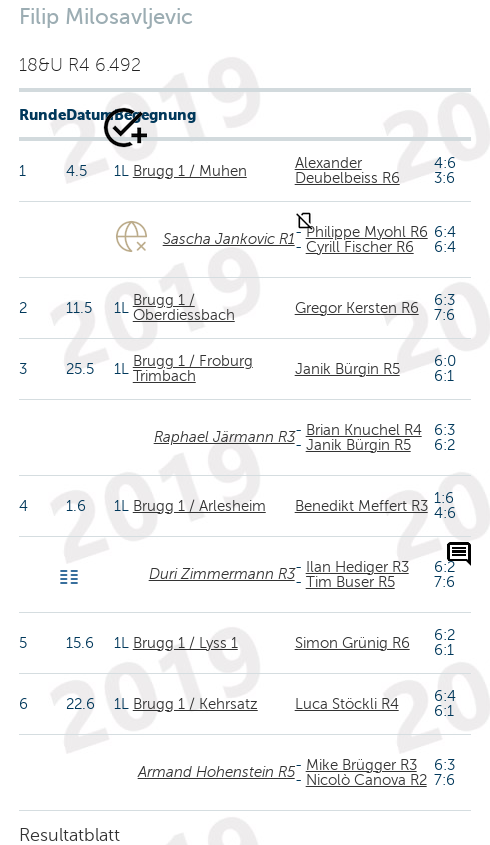 The height and width of the screenshot is (845, 490). I want to click on no internet connection, so click(131, 236).